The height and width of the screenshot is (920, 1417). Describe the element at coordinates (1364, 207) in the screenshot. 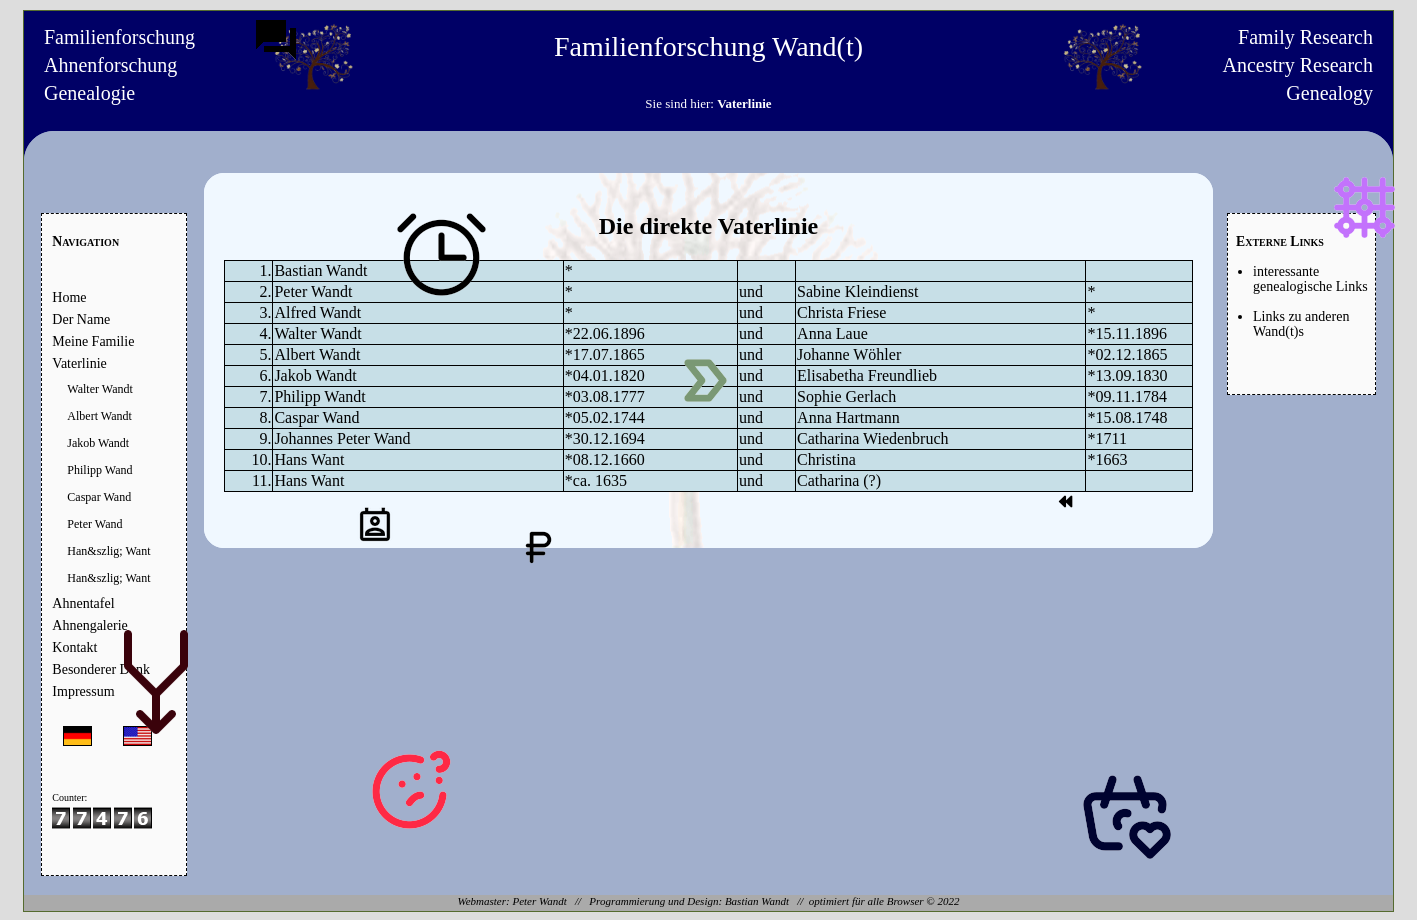

I see `play go board game` at that location.